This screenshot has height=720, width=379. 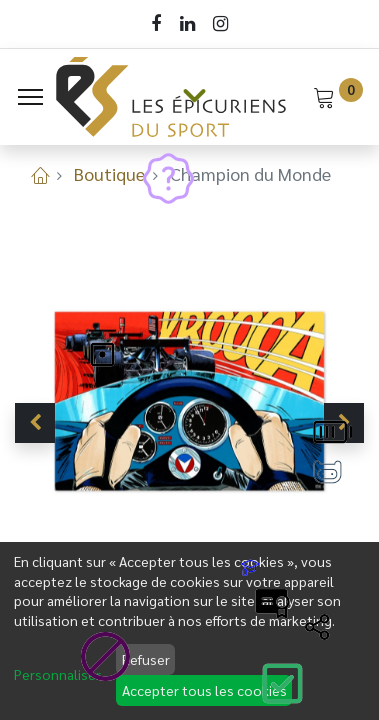 I want to click on access educational resources or tutorials, so click(x=250, y=567).